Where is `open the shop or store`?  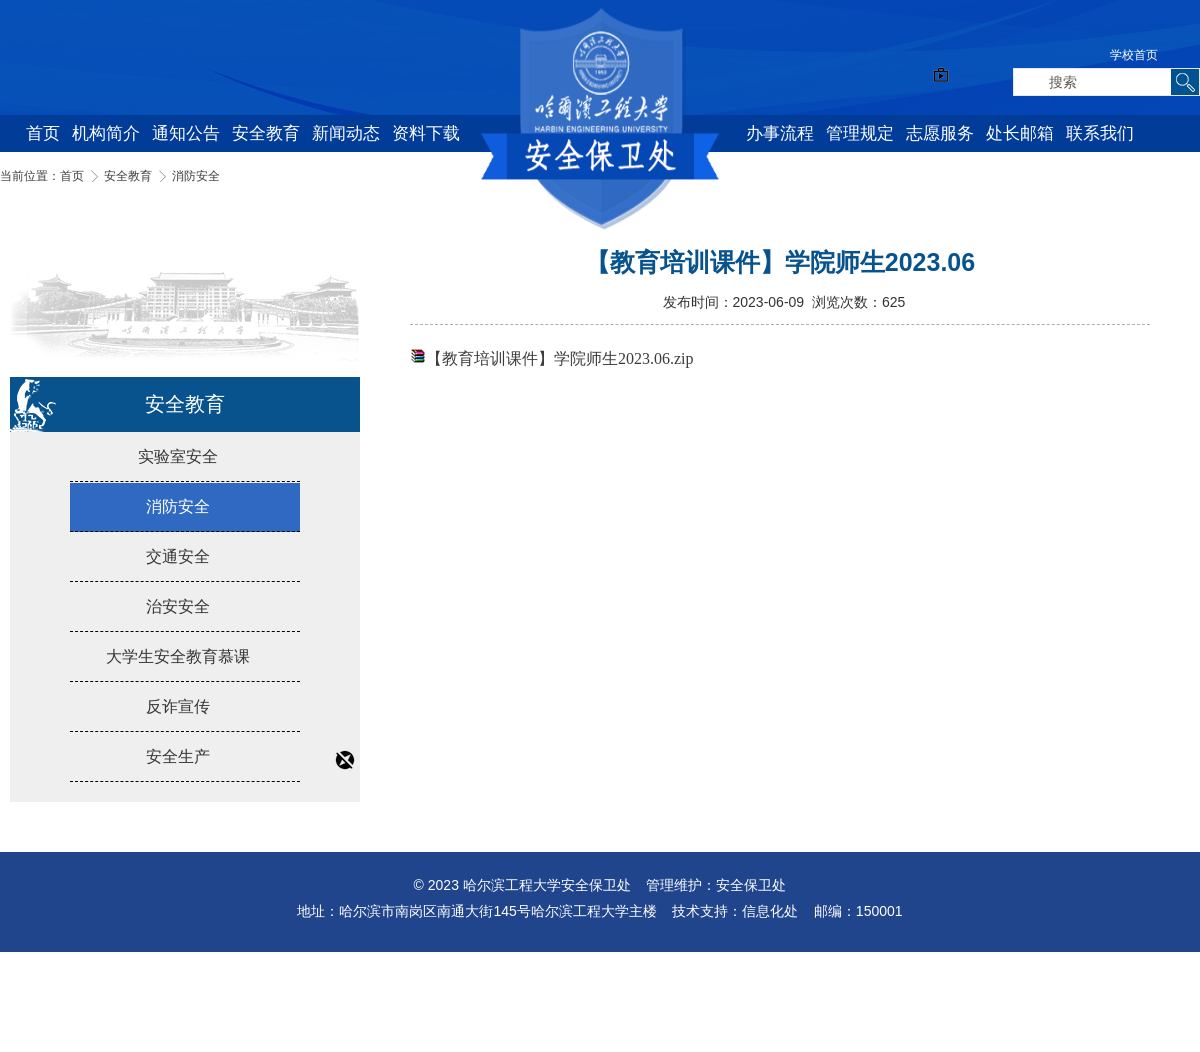
open the shop or store is located at coordinates (941, 75).